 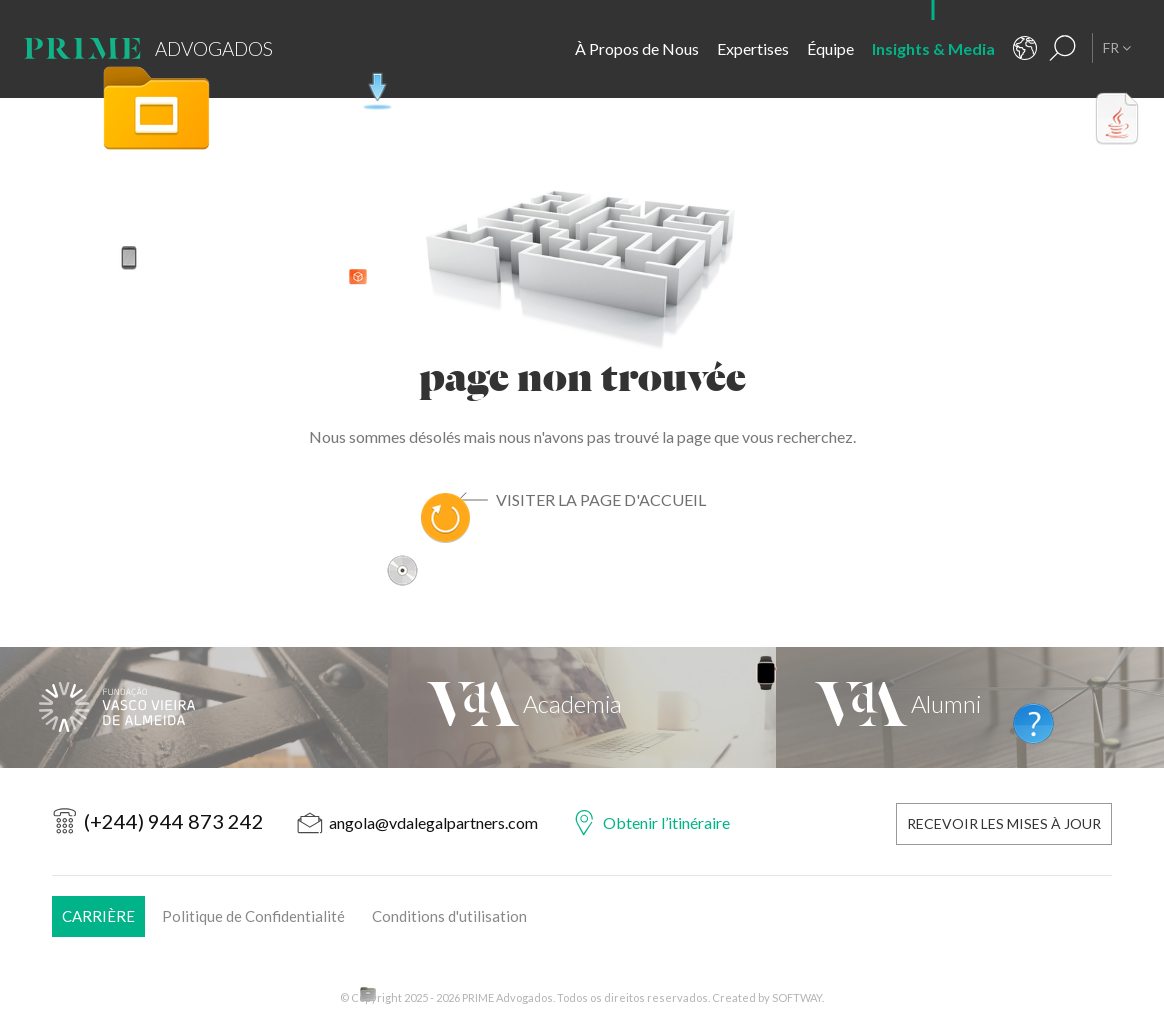 I want to click on unmount or eject a CD/DVD disc, so click(x=402, y=570).